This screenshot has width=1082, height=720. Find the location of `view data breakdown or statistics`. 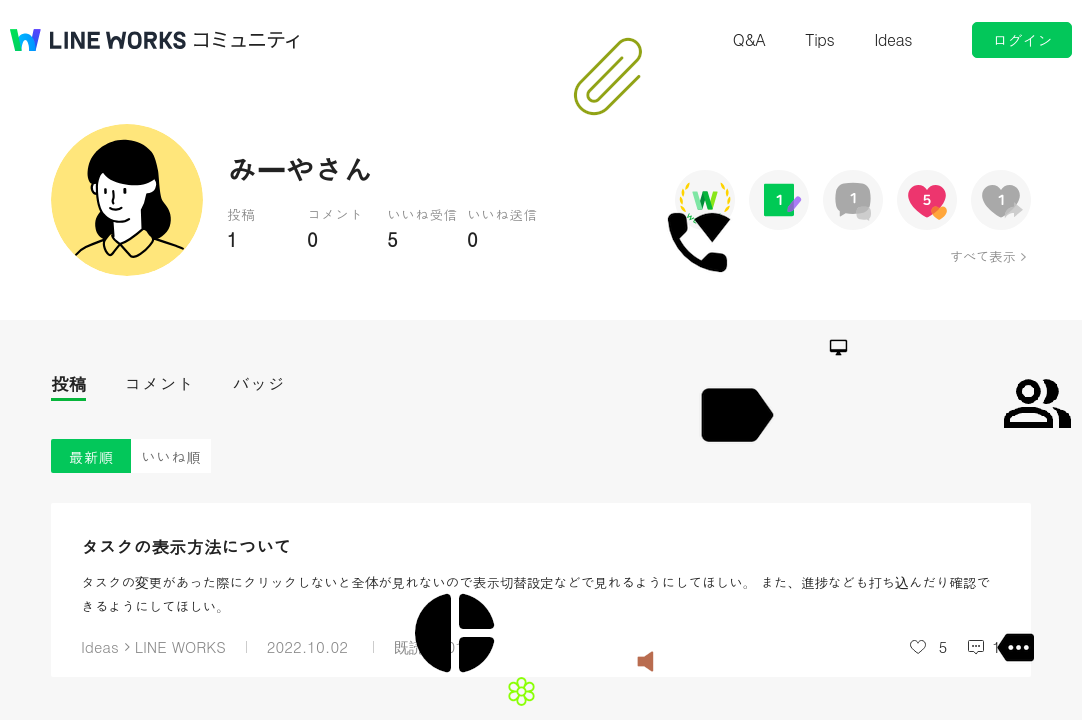

view data breakdown or statistics is located at coordinates (455, 633).